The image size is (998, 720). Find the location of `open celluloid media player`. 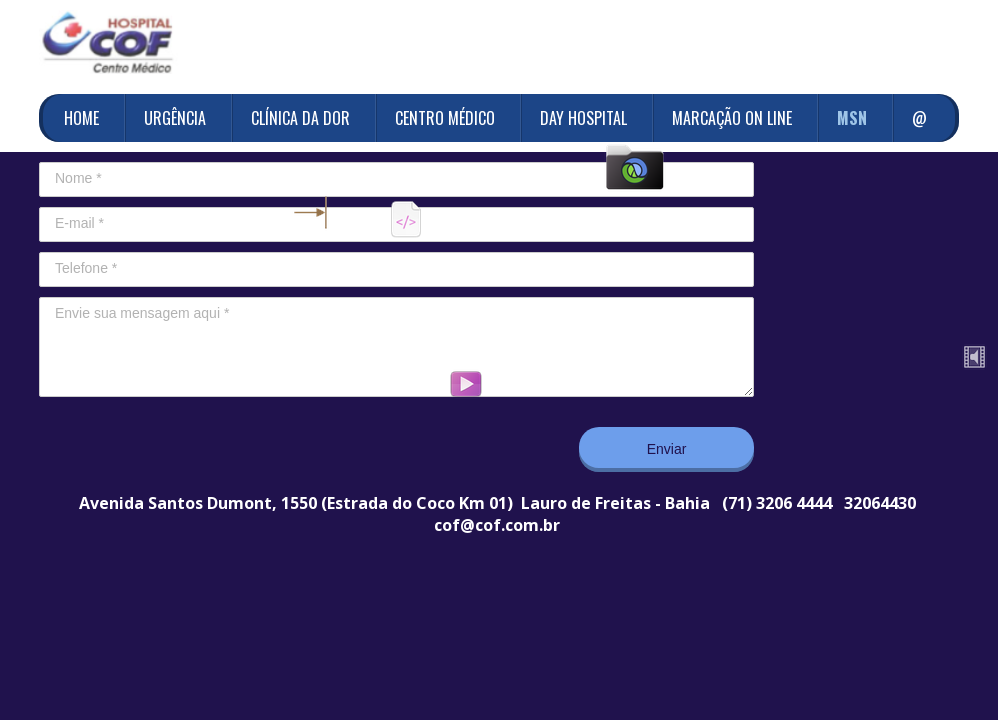

open celluloid media player is located at coordinates (466, 384).